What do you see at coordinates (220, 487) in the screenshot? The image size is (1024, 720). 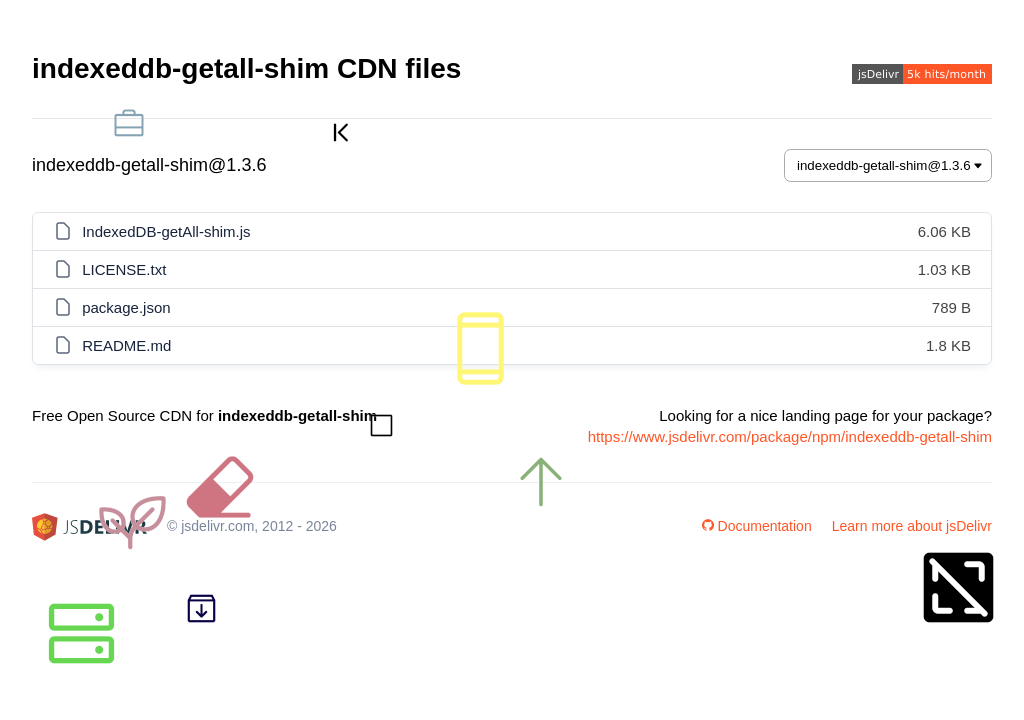 I see `erase or clear content` at bounding box center [220, 487].